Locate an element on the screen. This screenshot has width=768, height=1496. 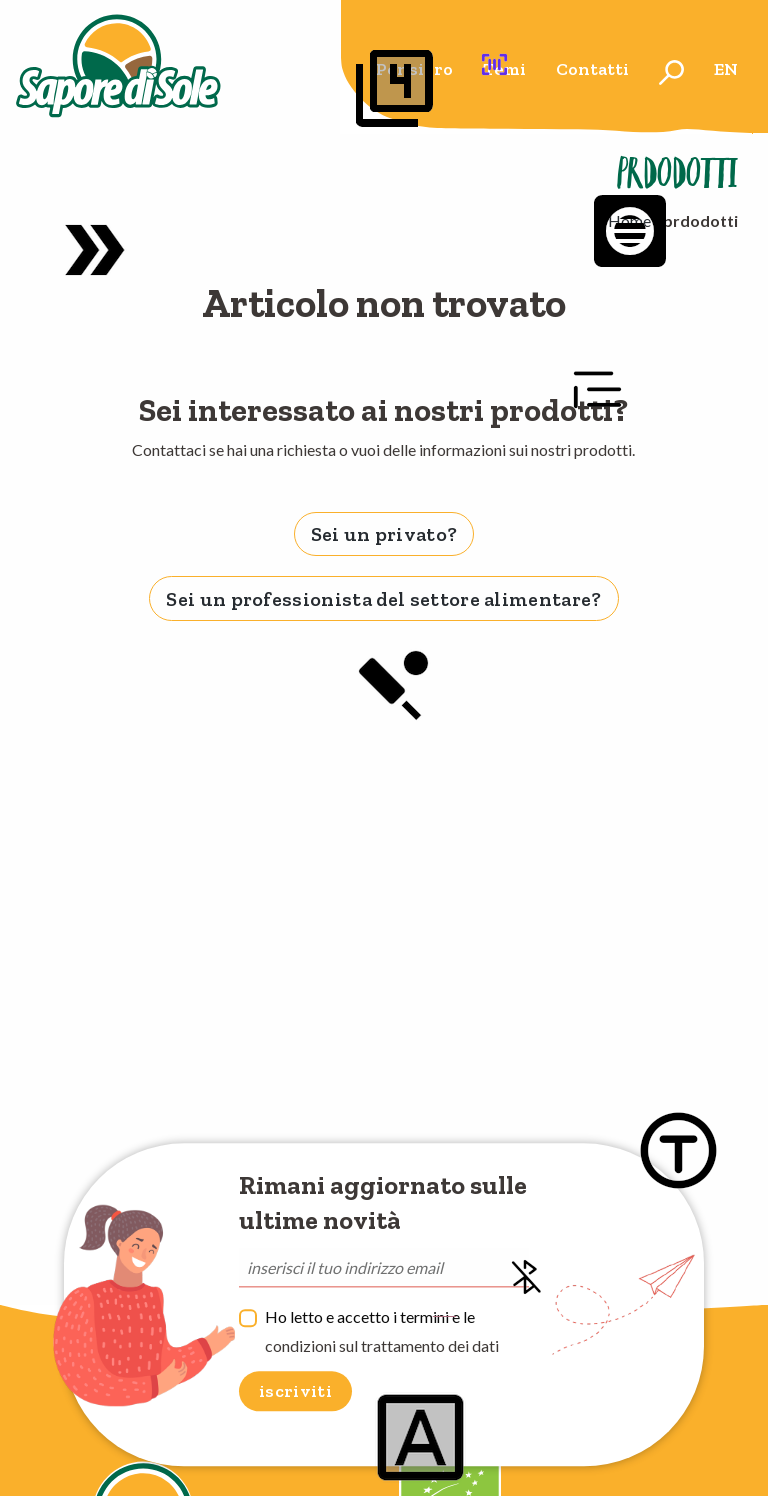
scan a barcode is located at coordinates (494, 64).